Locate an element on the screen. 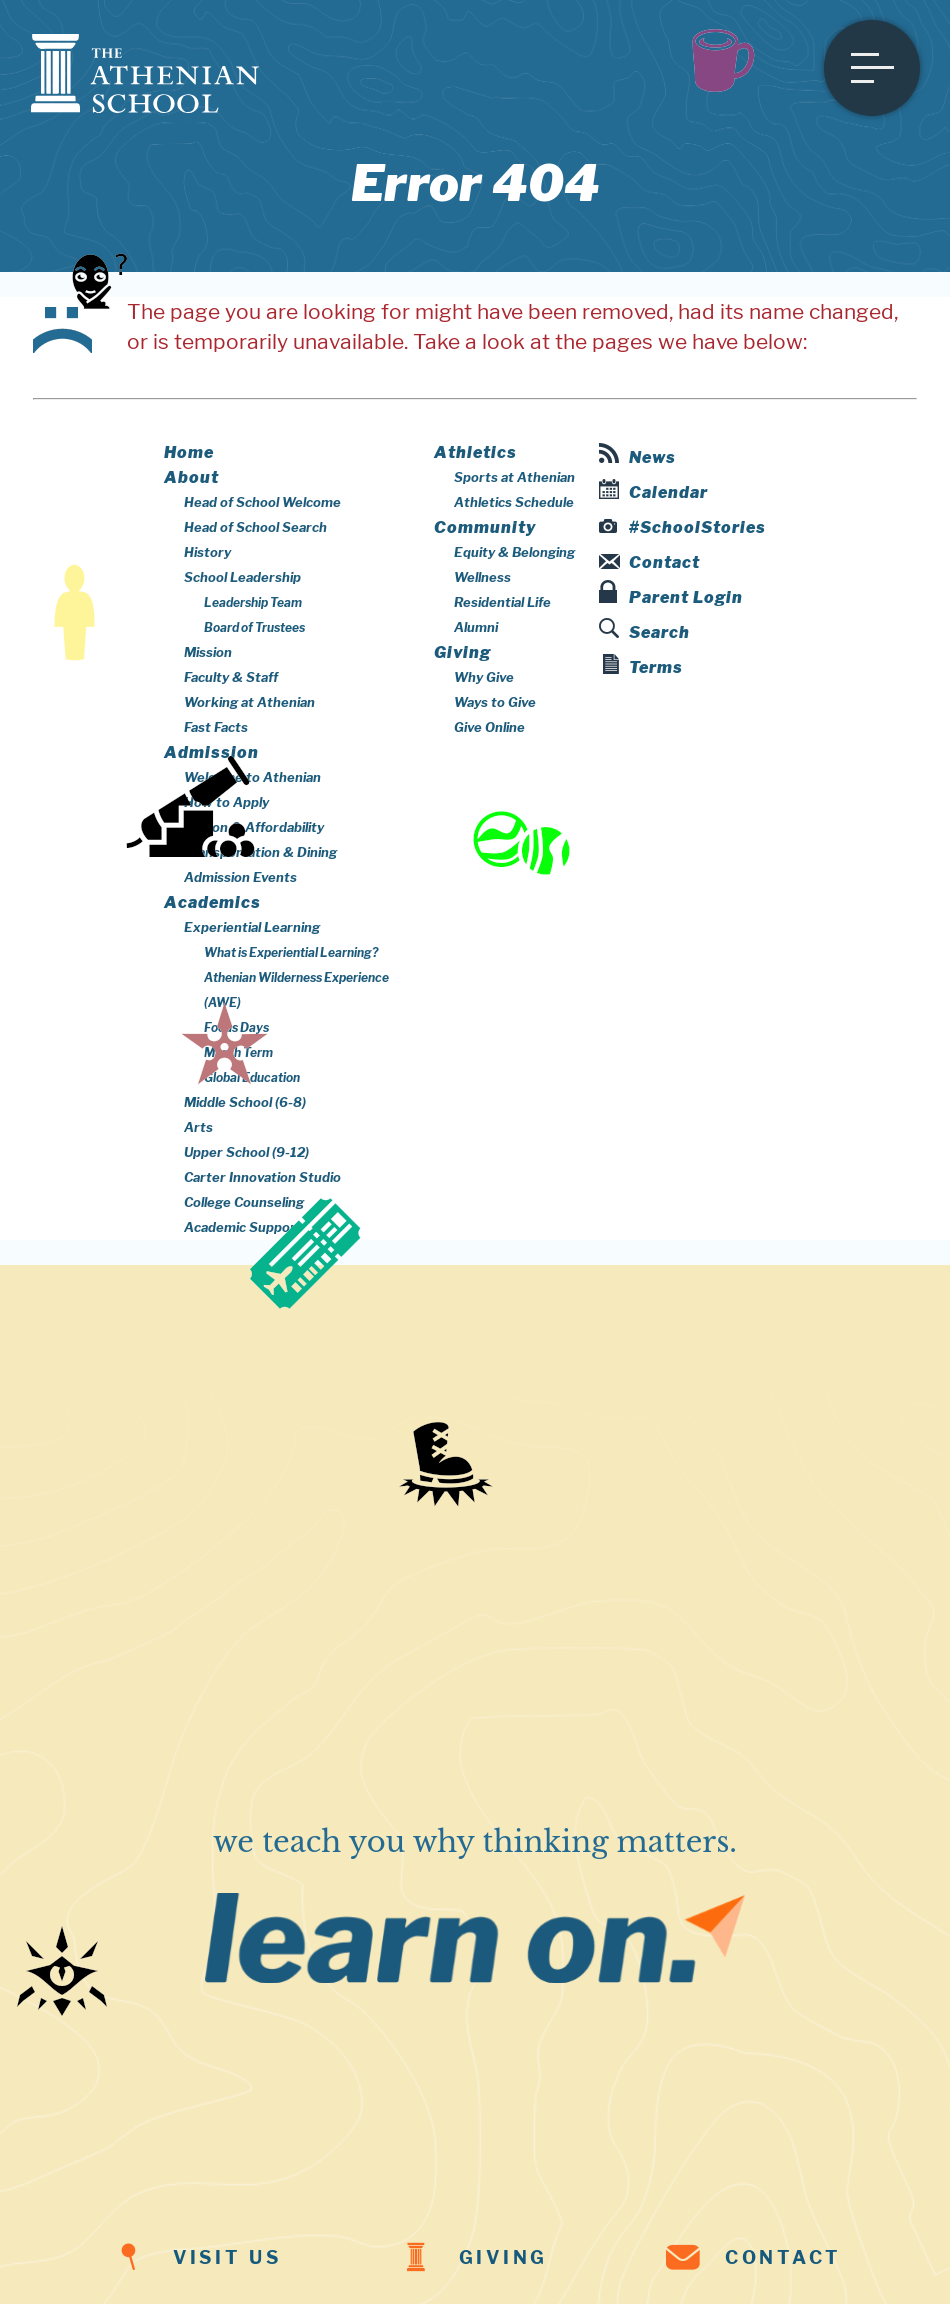  select warlock or sorcerer character class is located at coordinates (62, 1971).